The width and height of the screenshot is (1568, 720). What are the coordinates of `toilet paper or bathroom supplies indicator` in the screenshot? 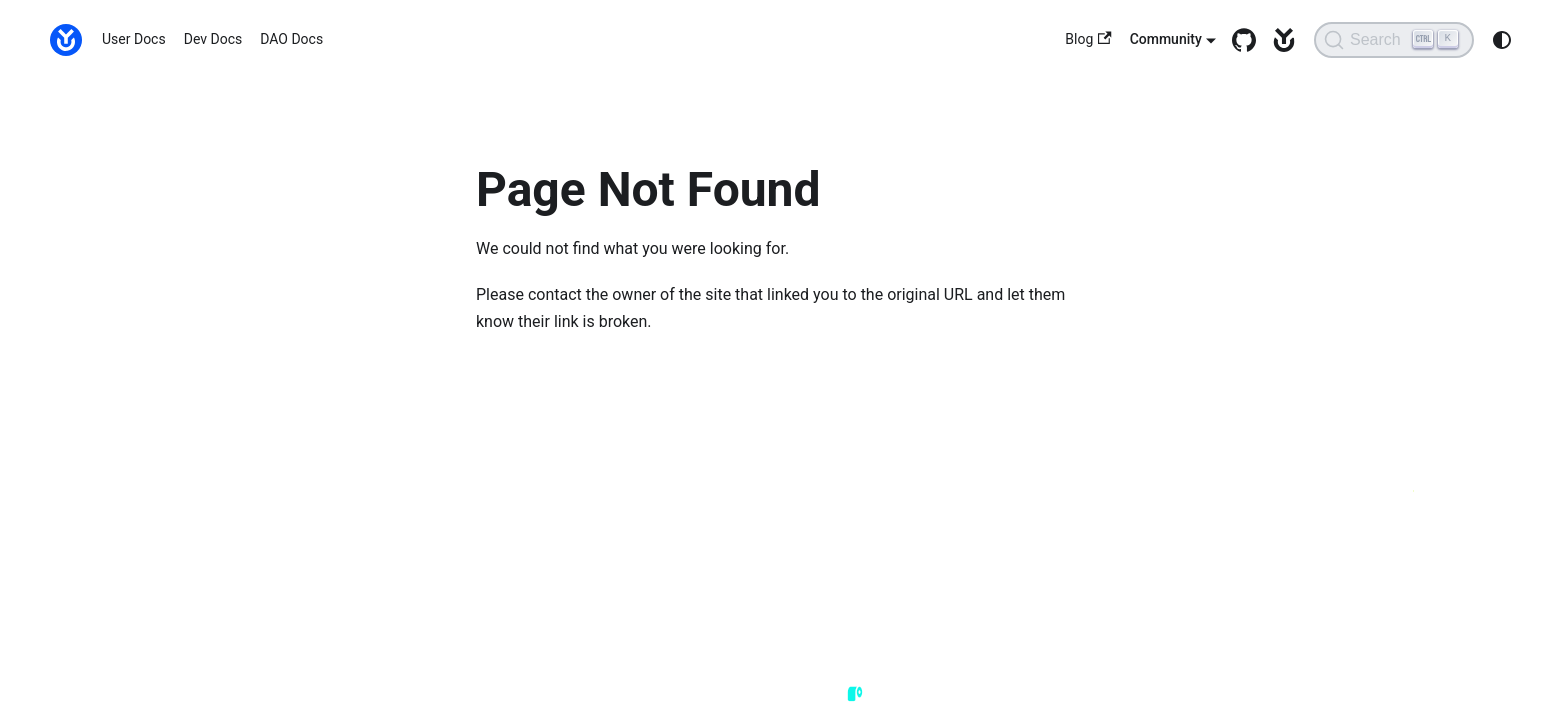 It's located at (855, 693).